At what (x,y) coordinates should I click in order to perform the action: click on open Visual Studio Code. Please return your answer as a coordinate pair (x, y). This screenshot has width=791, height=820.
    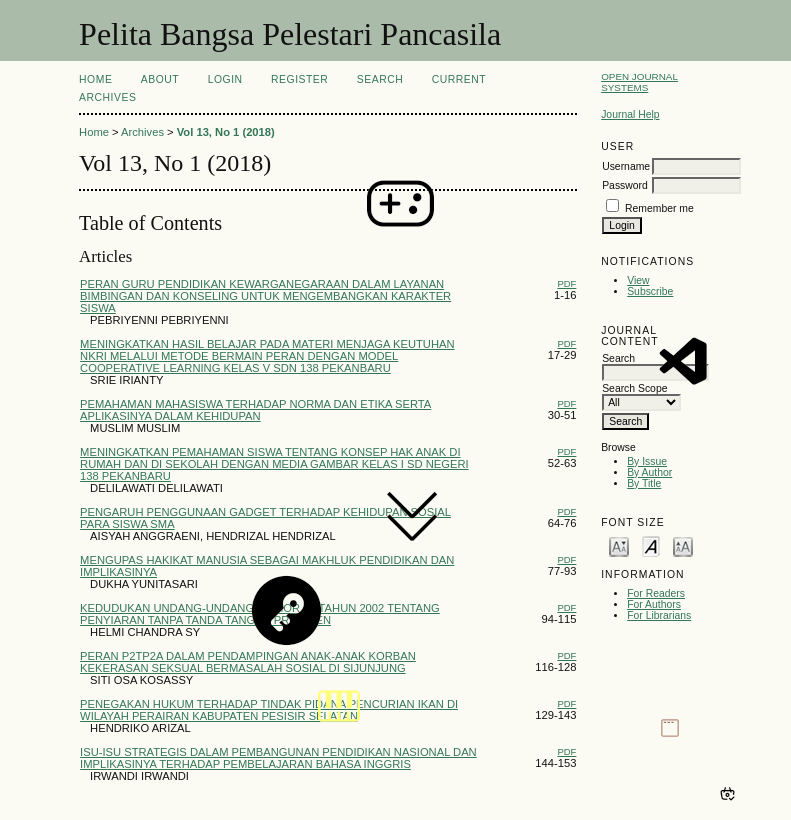
    Looking at the image, I should click on (685, 363).